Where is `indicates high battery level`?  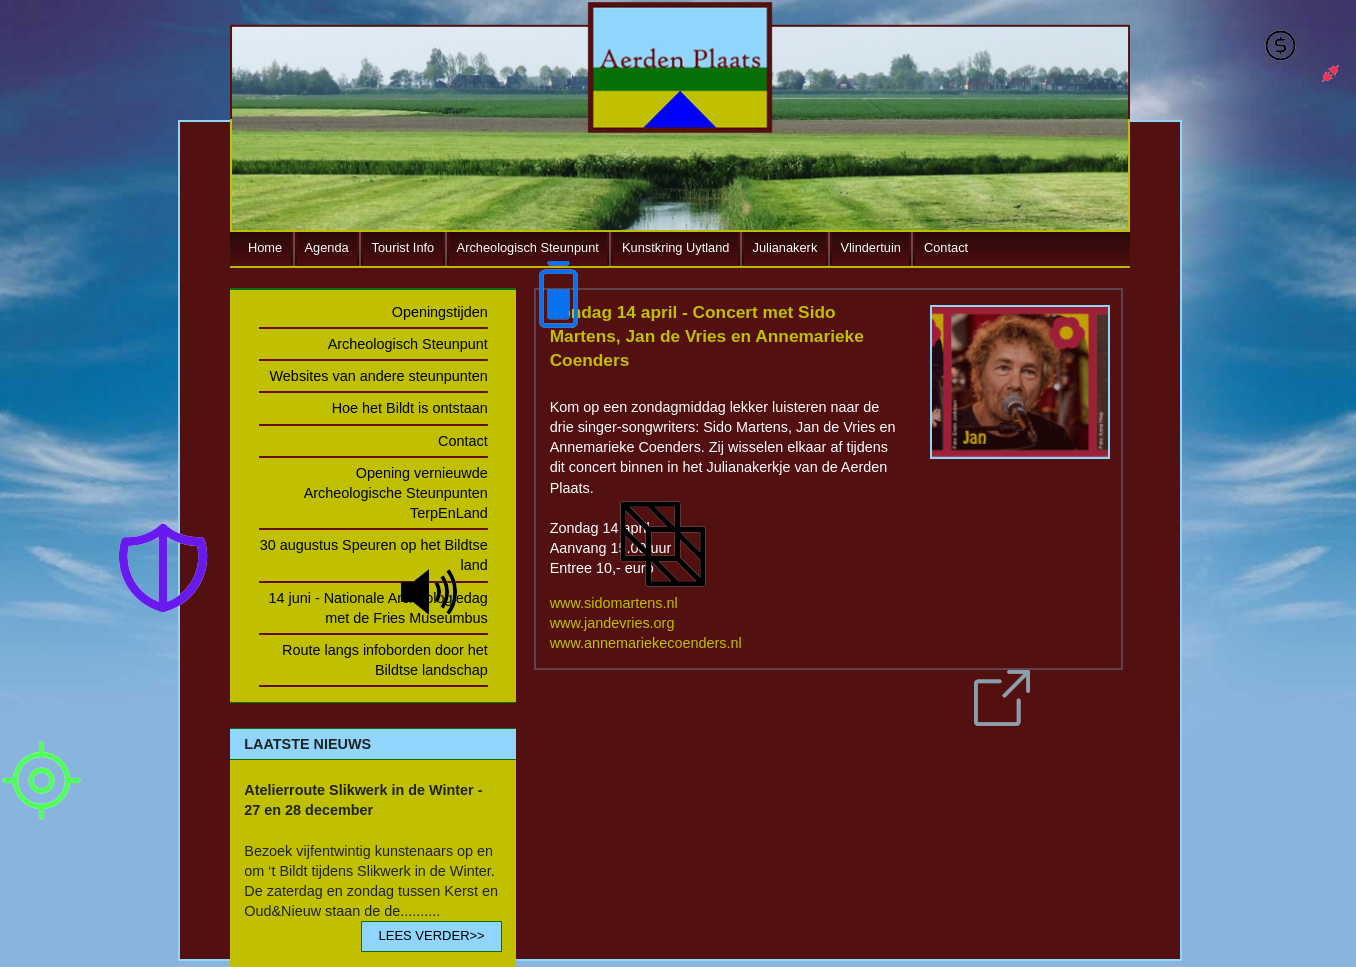 indicates high battery level is located at coordinates (558, 295).